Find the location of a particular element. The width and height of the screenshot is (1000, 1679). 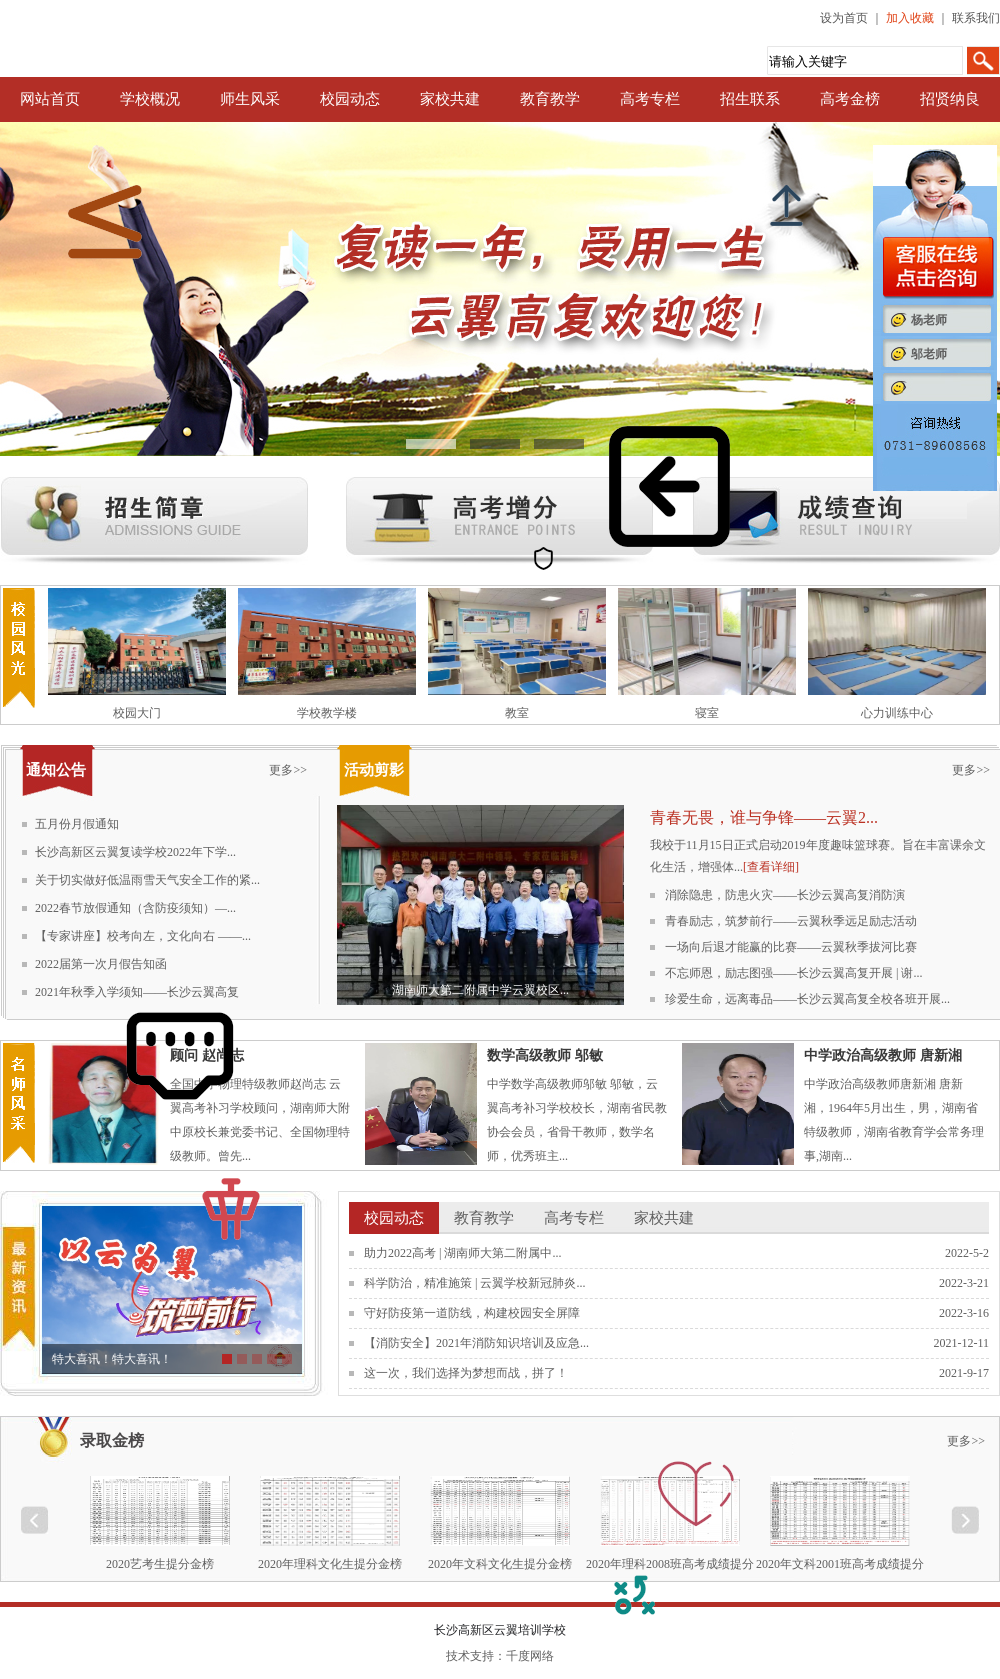

access security settings is located at coordinates (543, 558).